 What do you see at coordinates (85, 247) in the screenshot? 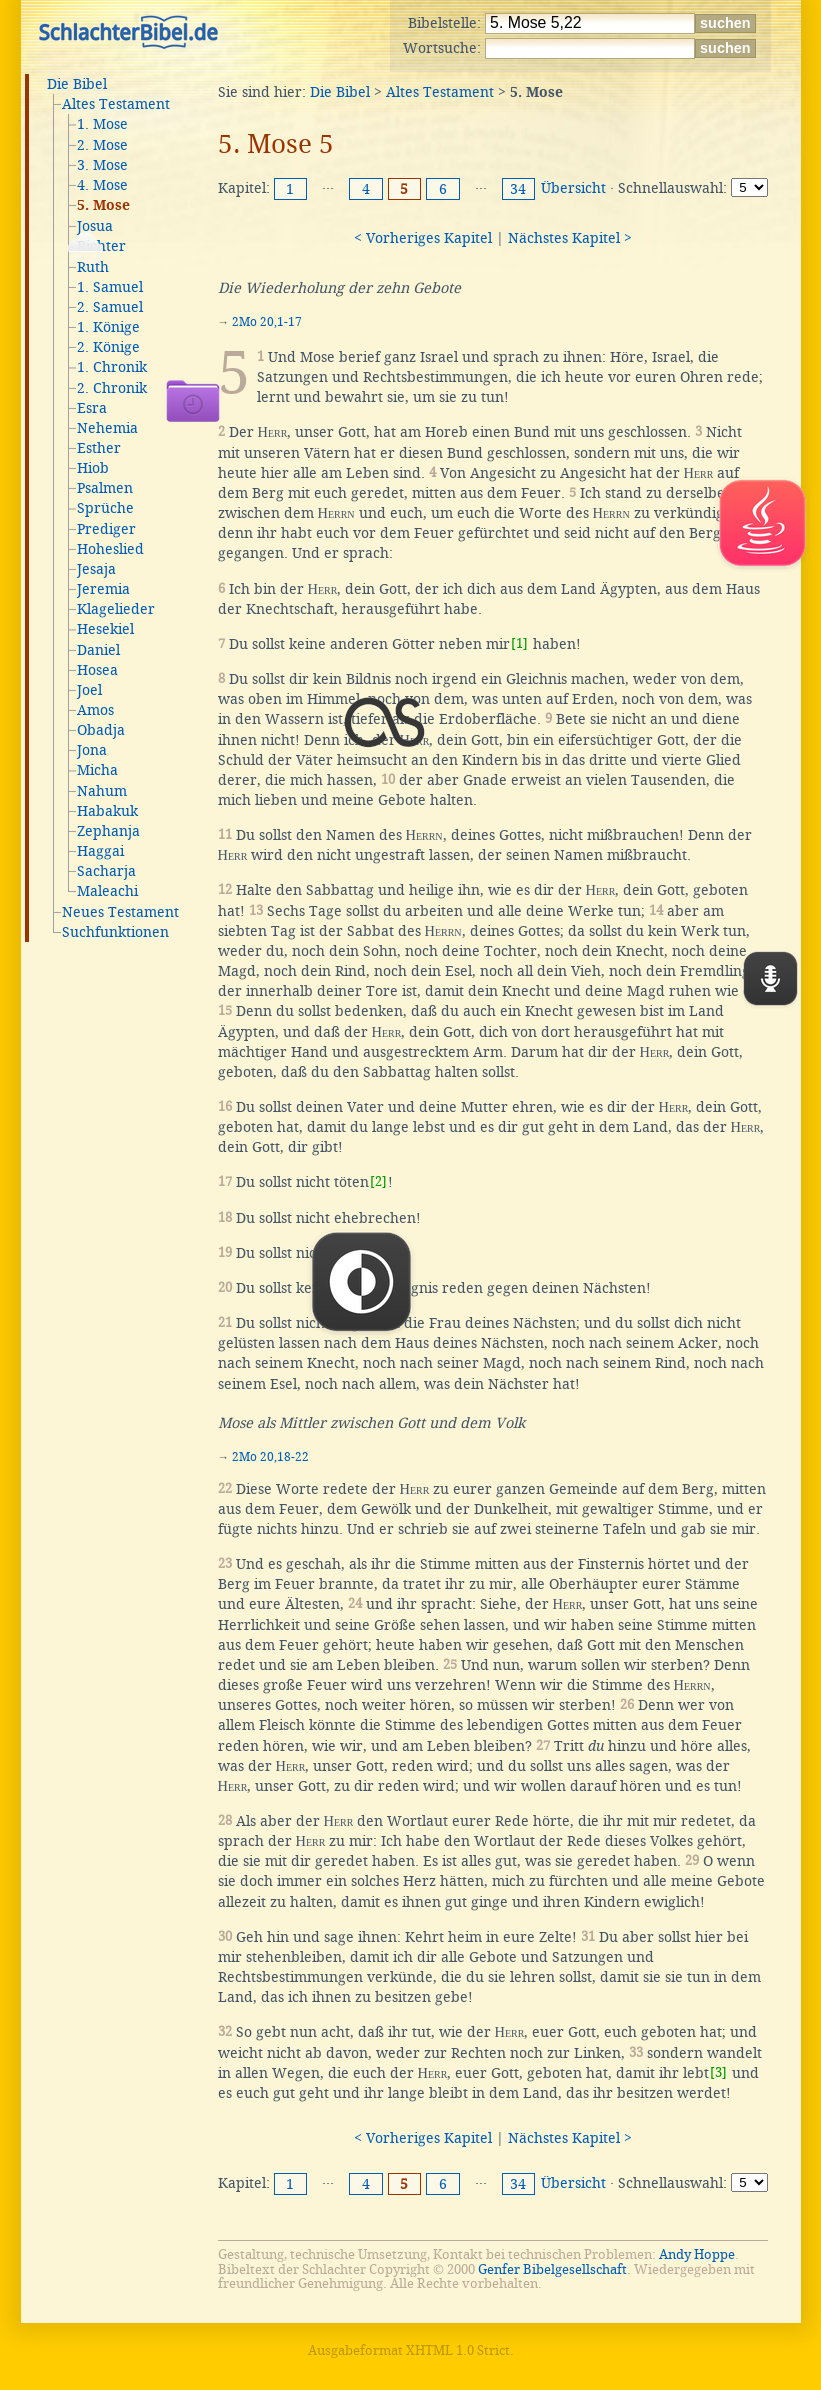
I see `indicates foggy weather conditions` at bounding box center [85, 247].